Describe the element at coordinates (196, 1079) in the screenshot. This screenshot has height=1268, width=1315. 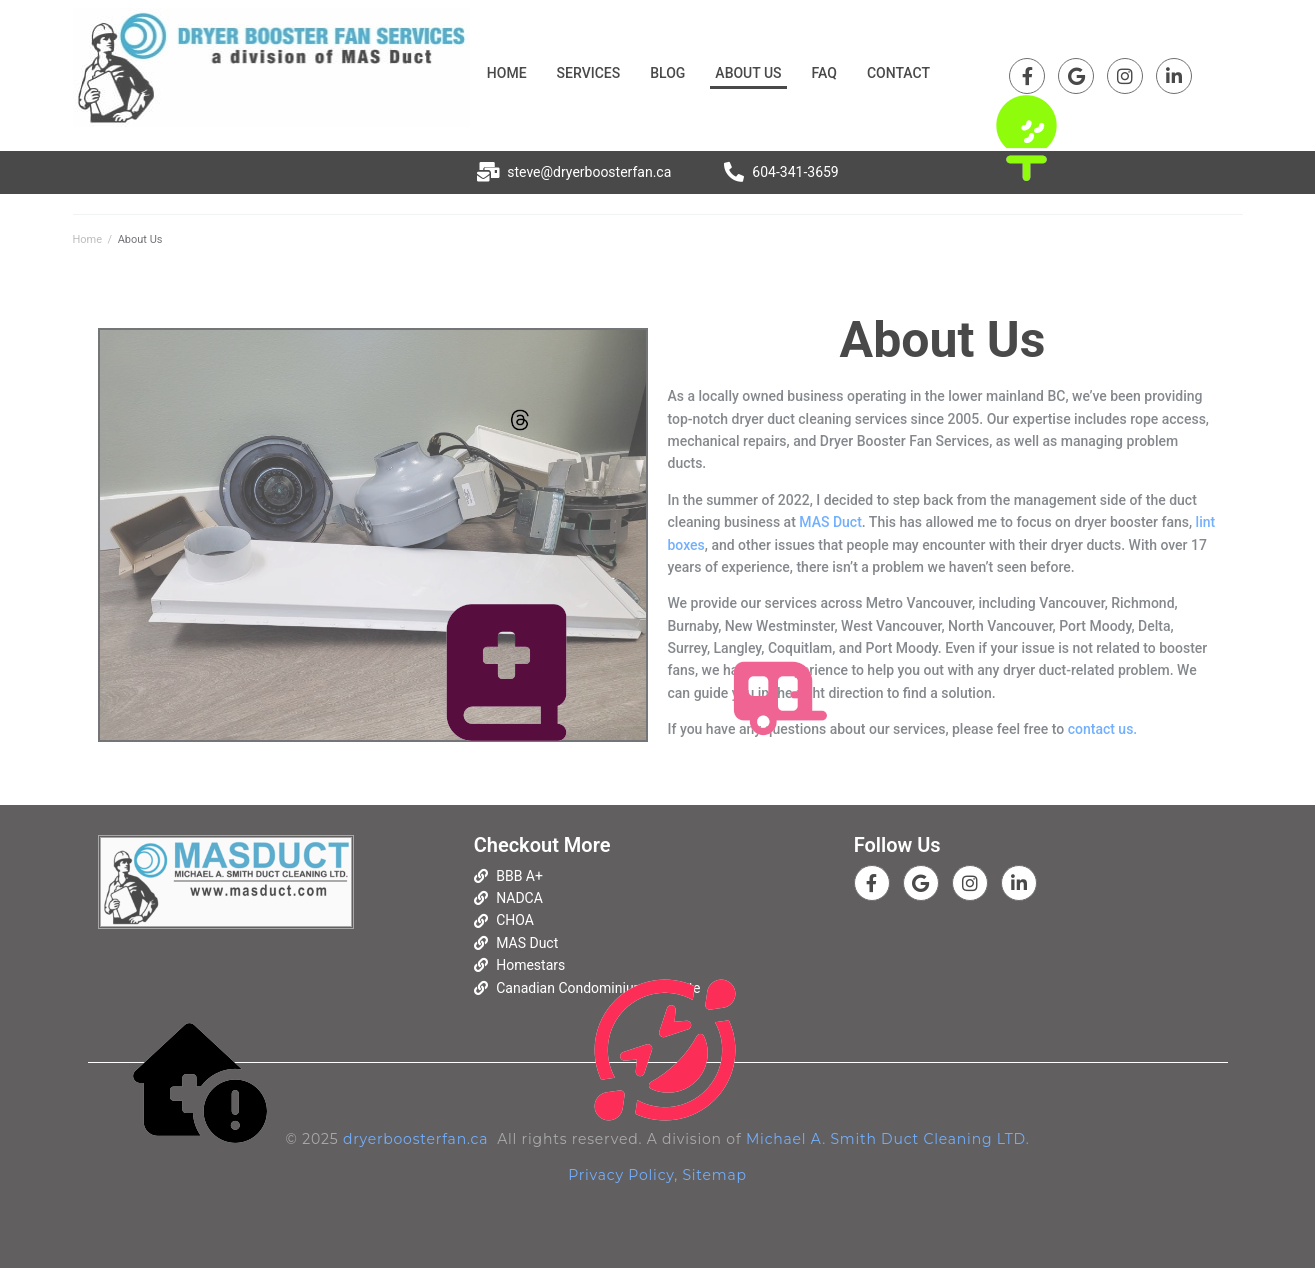
I see `home healthcare alert or urgent medical notice` at that location.